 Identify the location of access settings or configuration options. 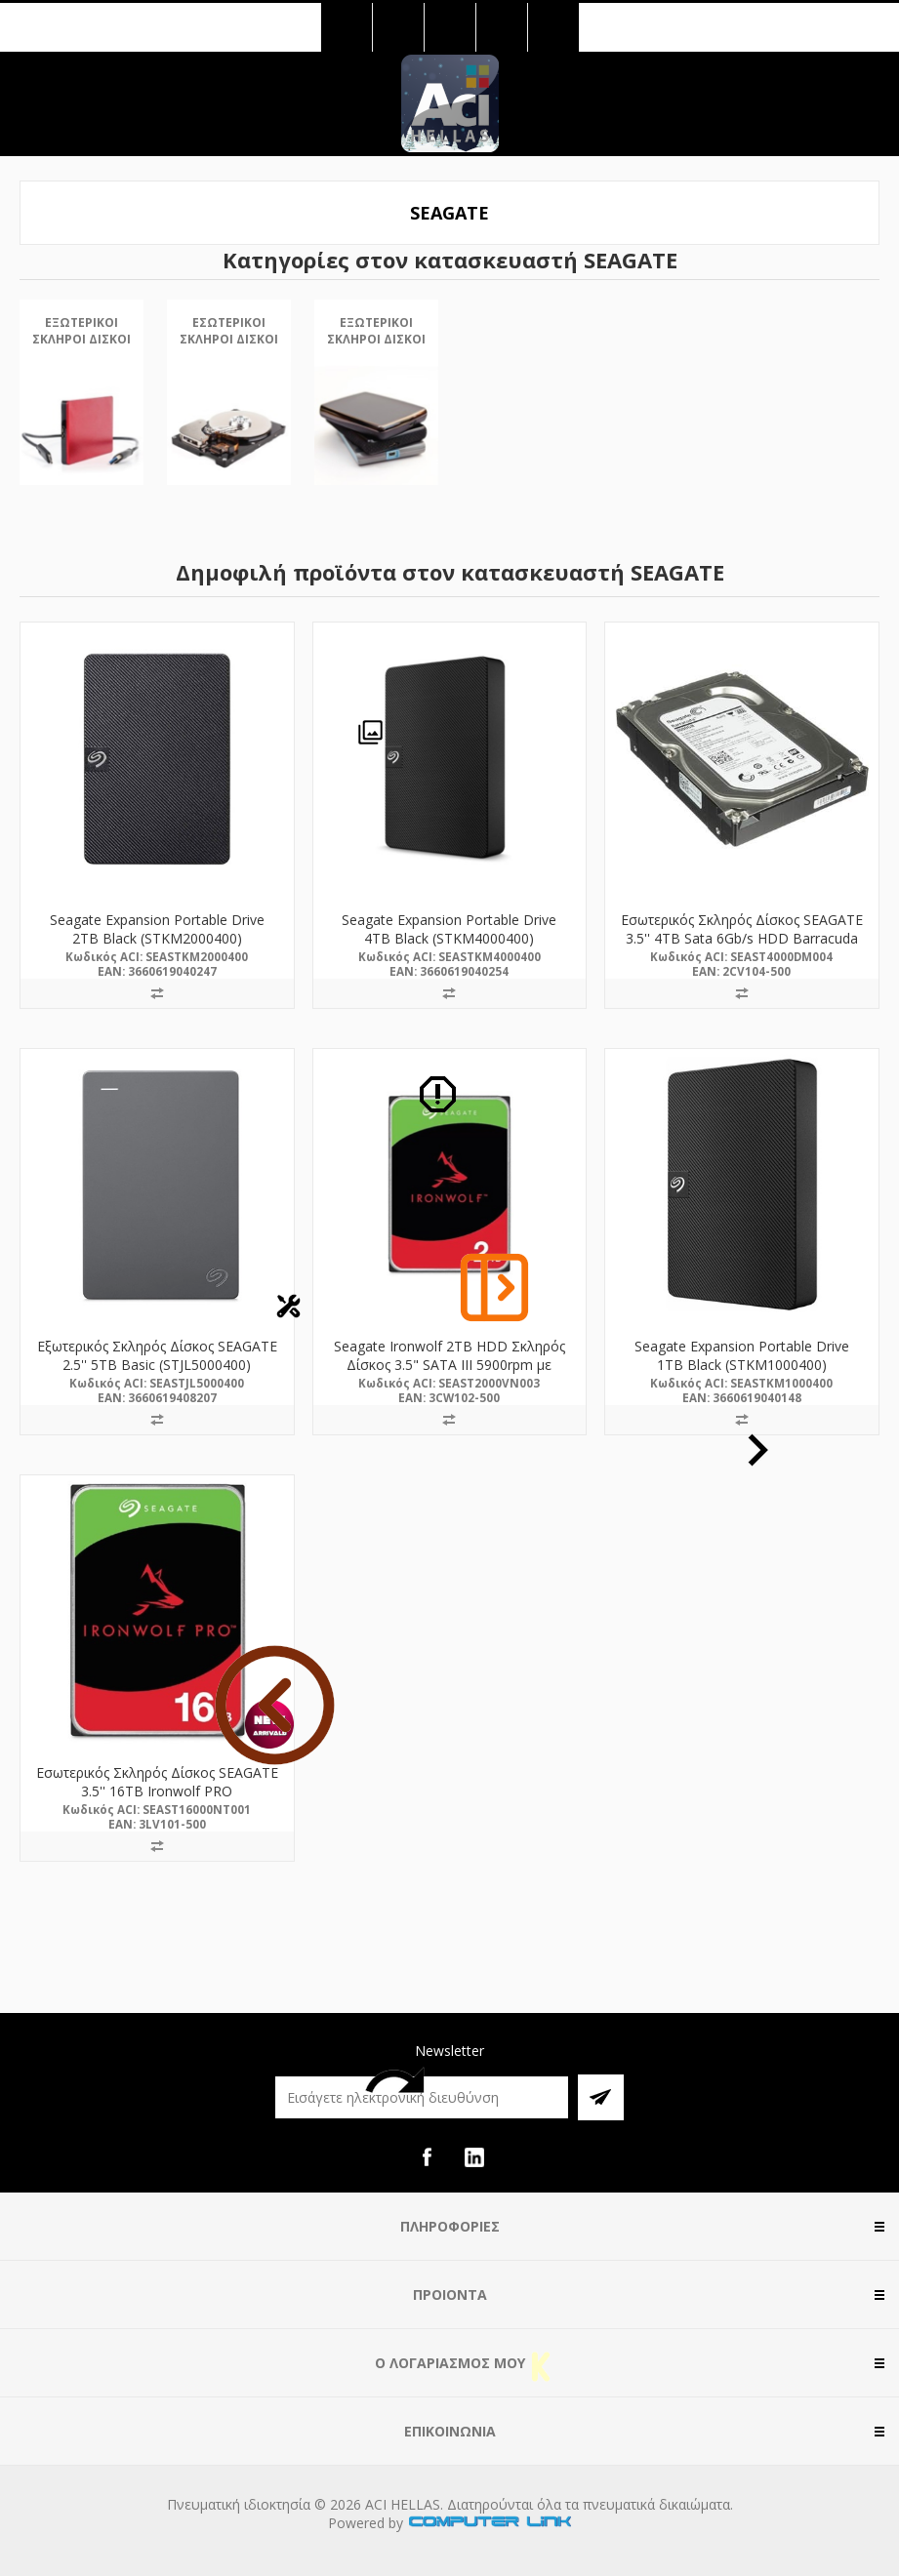
(288, 1306).